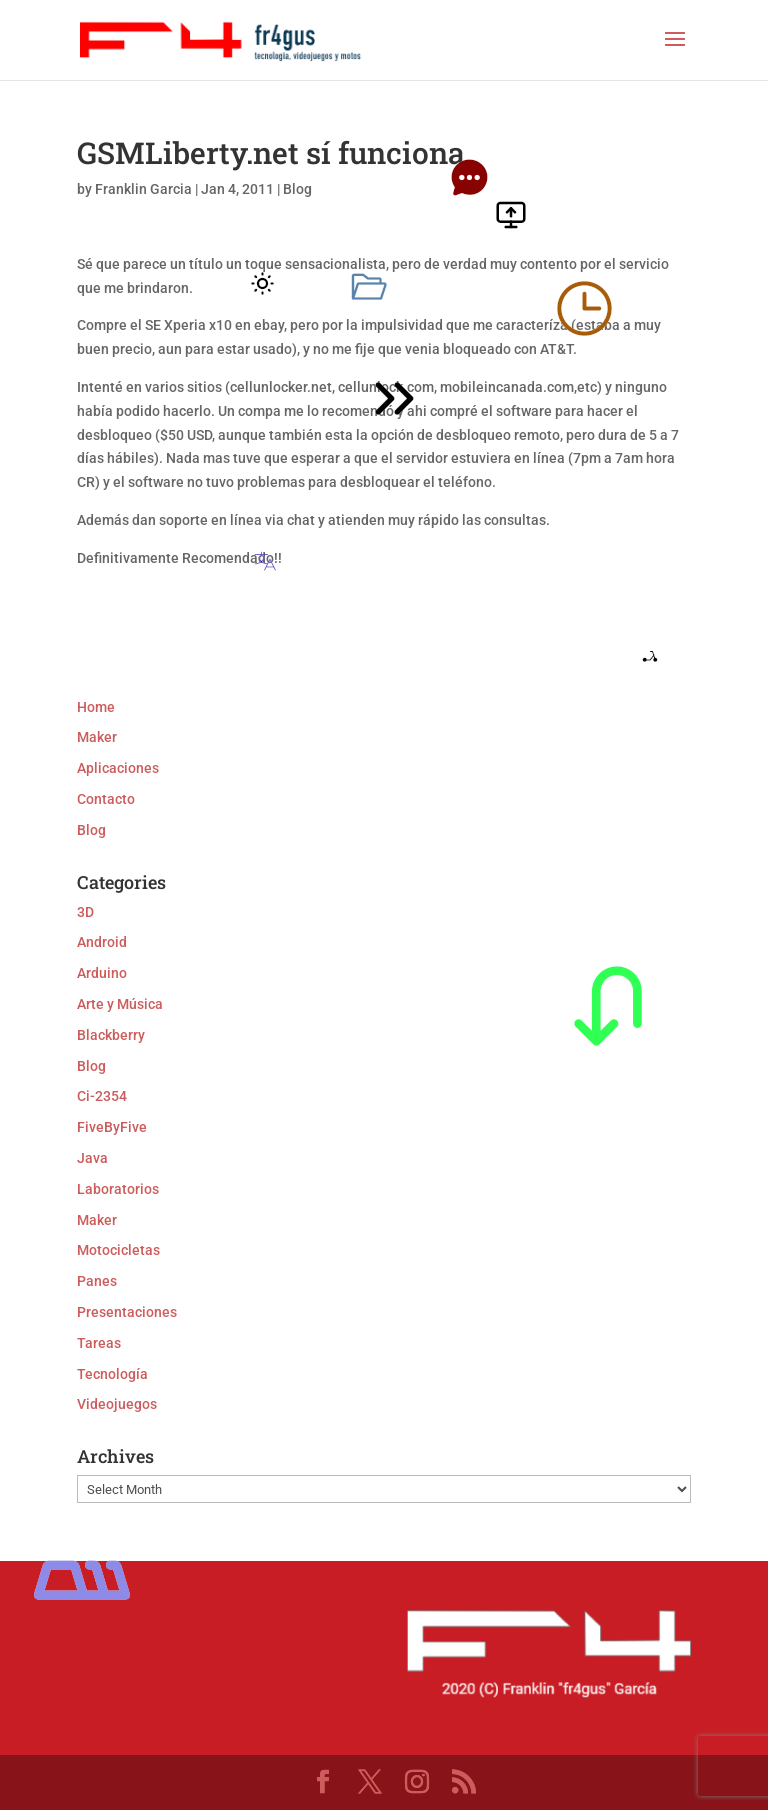  Describe the element at coordinates (584, 308) in the screenshot. I see `view time or clock settings` at that location.